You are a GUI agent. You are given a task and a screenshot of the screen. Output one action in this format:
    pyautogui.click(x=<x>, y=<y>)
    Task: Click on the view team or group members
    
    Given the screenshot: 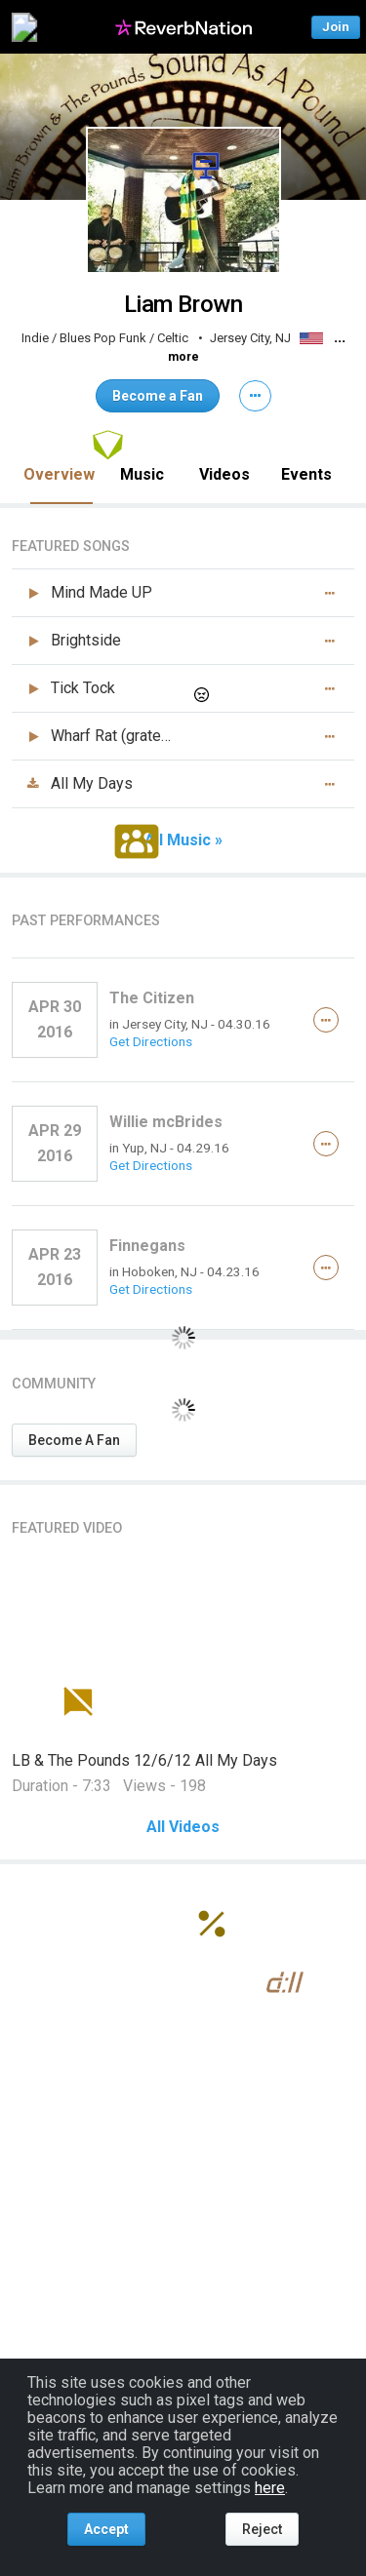 What is the action you would take?
    pyautogui.click(x=137, y=841)
    